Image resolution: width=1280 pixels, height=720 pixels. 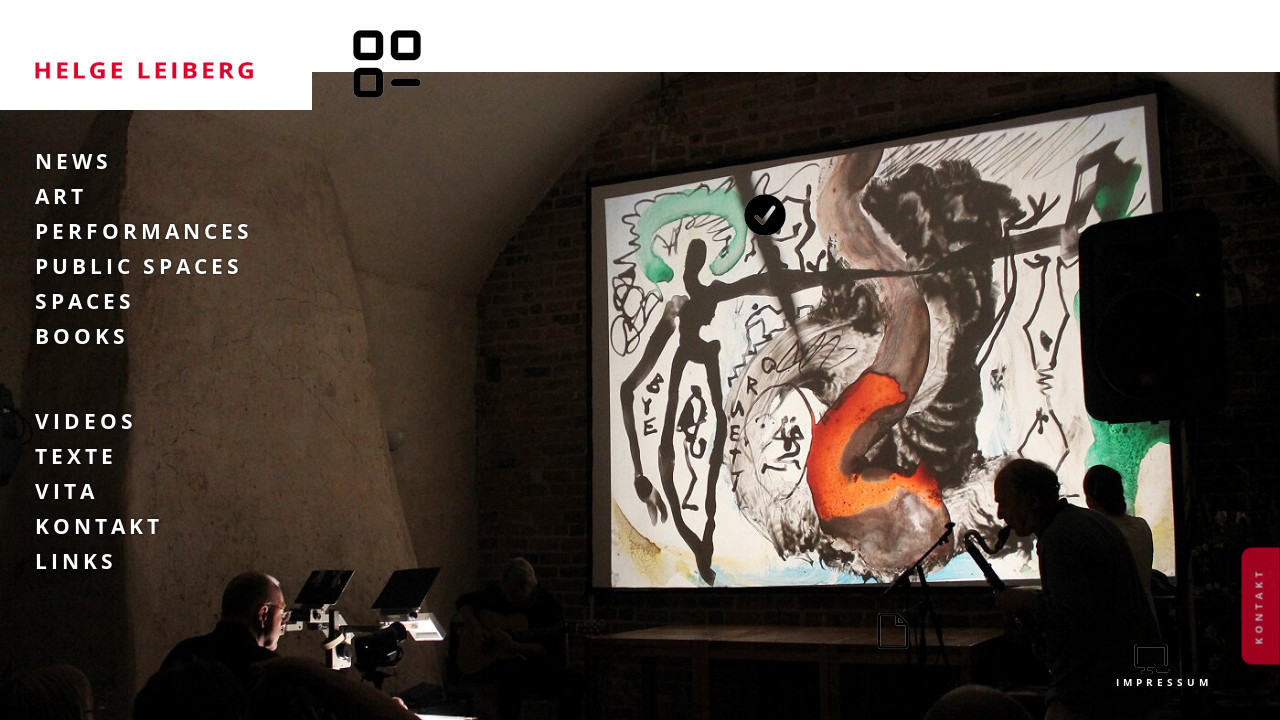 I want to click on remove an item from grid view, so click(x=387, y=64).